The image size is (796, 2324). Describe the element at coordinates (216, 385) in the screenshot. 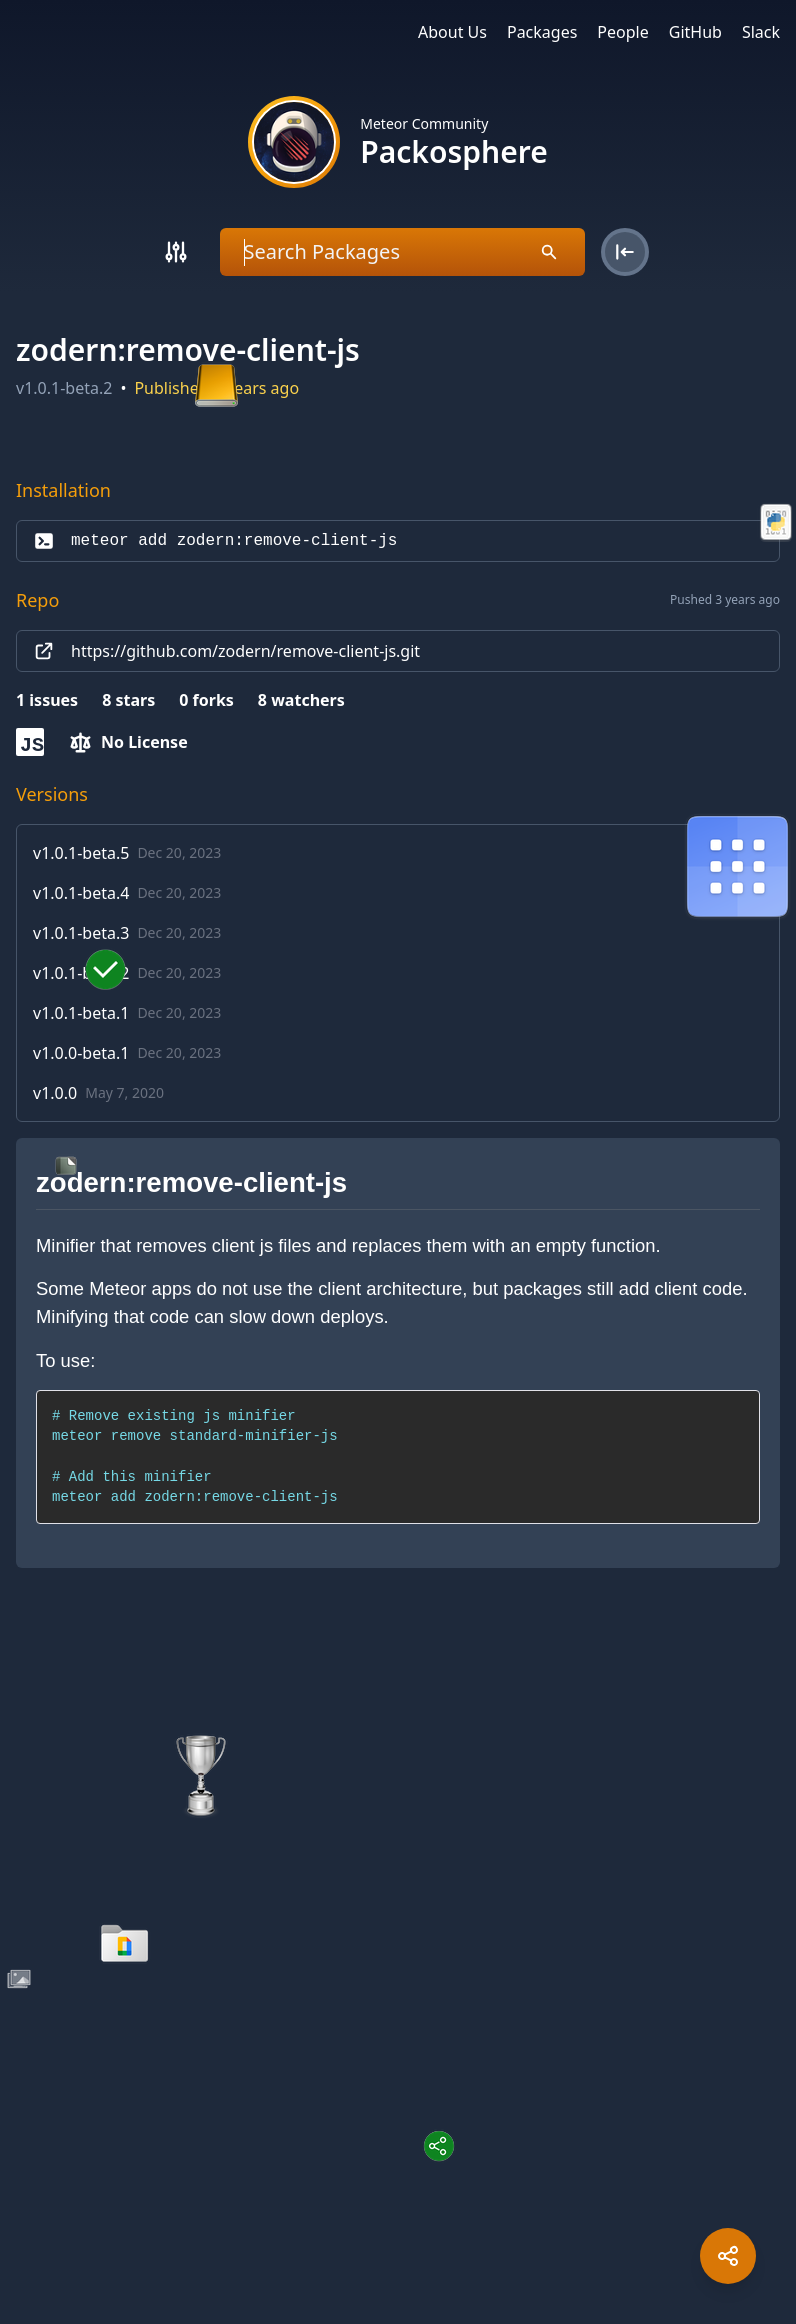

I see `external storage drive connected` at that location.